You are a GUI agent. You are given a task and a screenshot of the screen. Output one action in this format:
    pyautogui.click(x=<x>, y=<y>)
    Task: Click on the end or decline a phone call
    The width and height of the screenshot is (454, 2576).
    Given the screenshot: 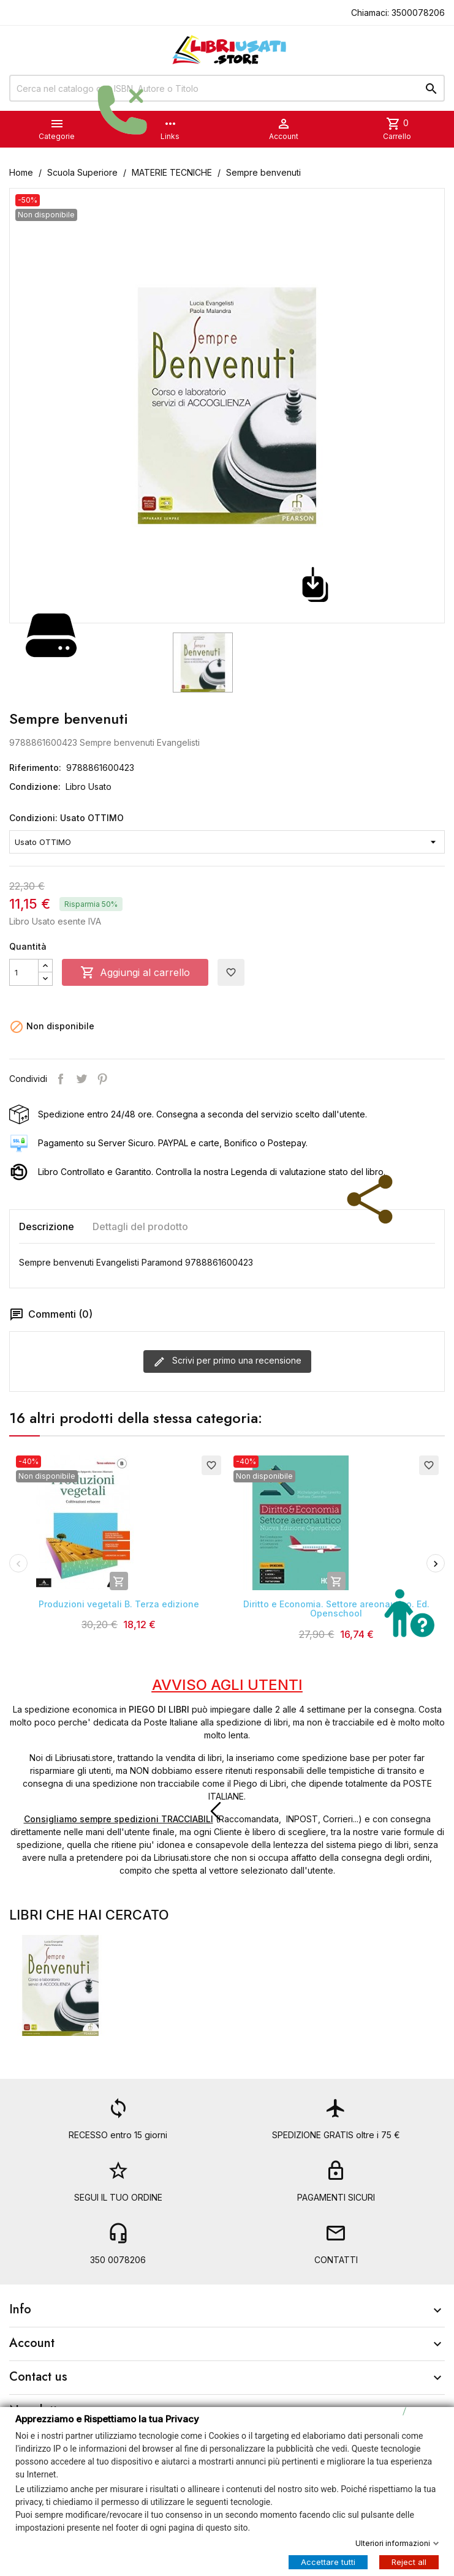 What is the action you would take?
    pyautogui.click(x=122, y=110)
    